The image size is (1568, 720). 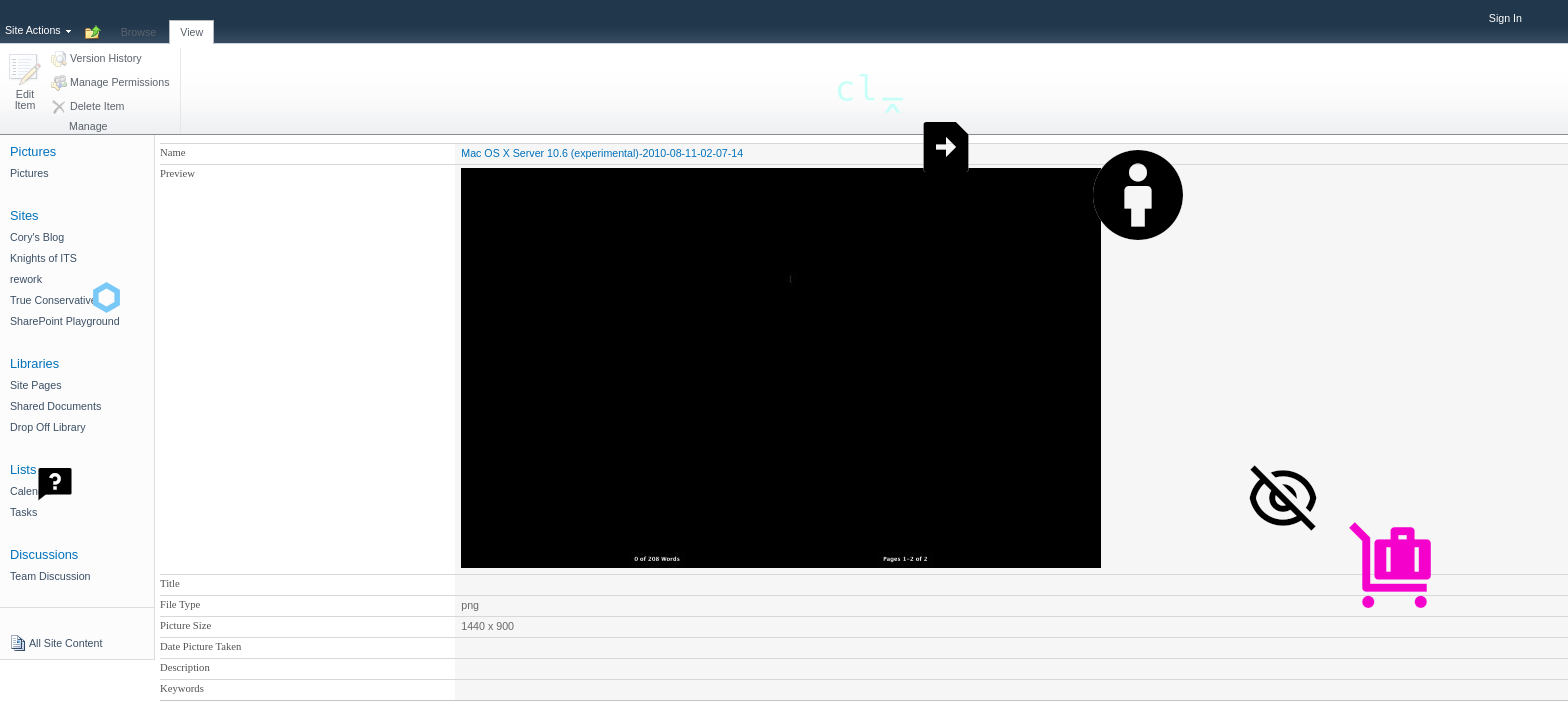 What do you see at coordinates (55, 483) in the screenshot?
I see `access FAQ or help section` at bounding box center [55, 483].